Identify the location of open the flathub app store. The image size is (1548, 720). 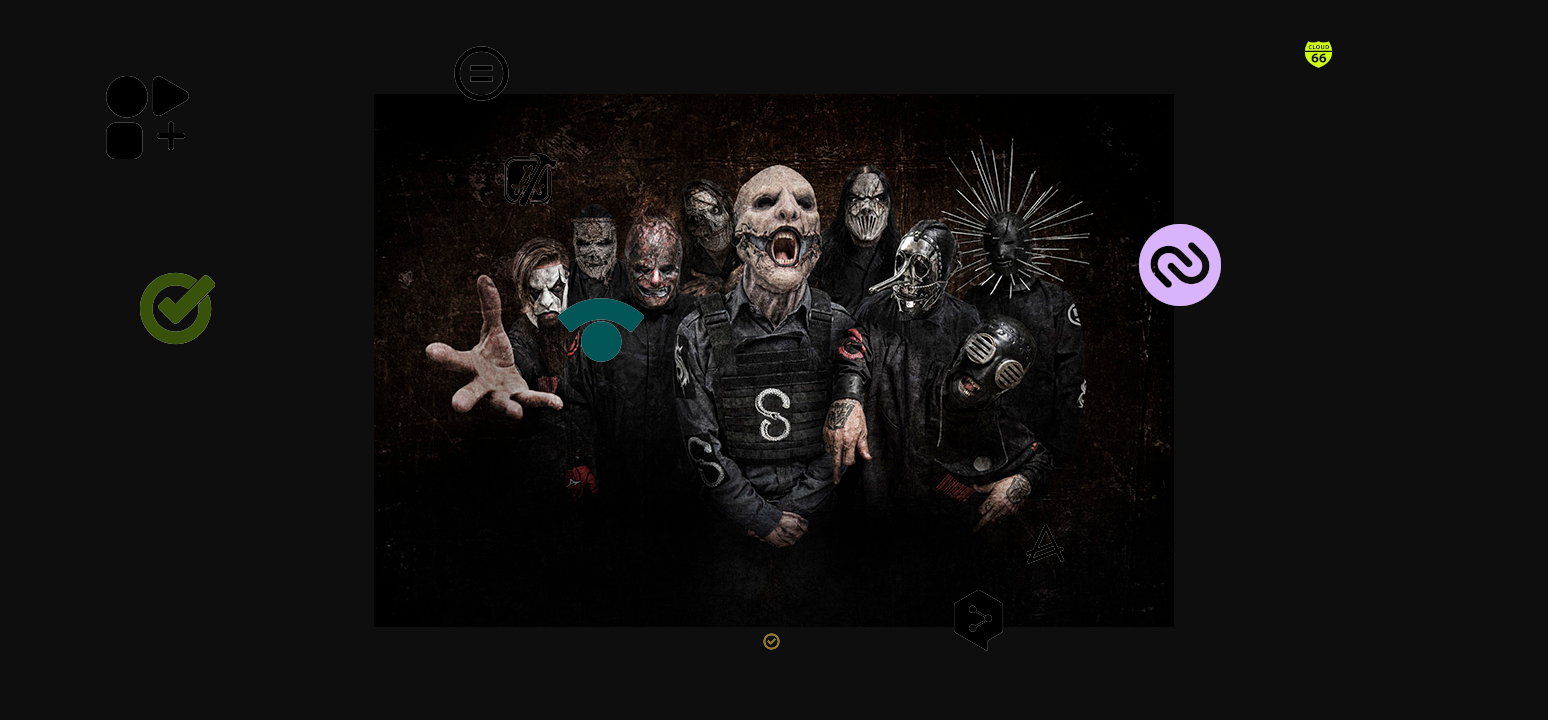
(147, 117).